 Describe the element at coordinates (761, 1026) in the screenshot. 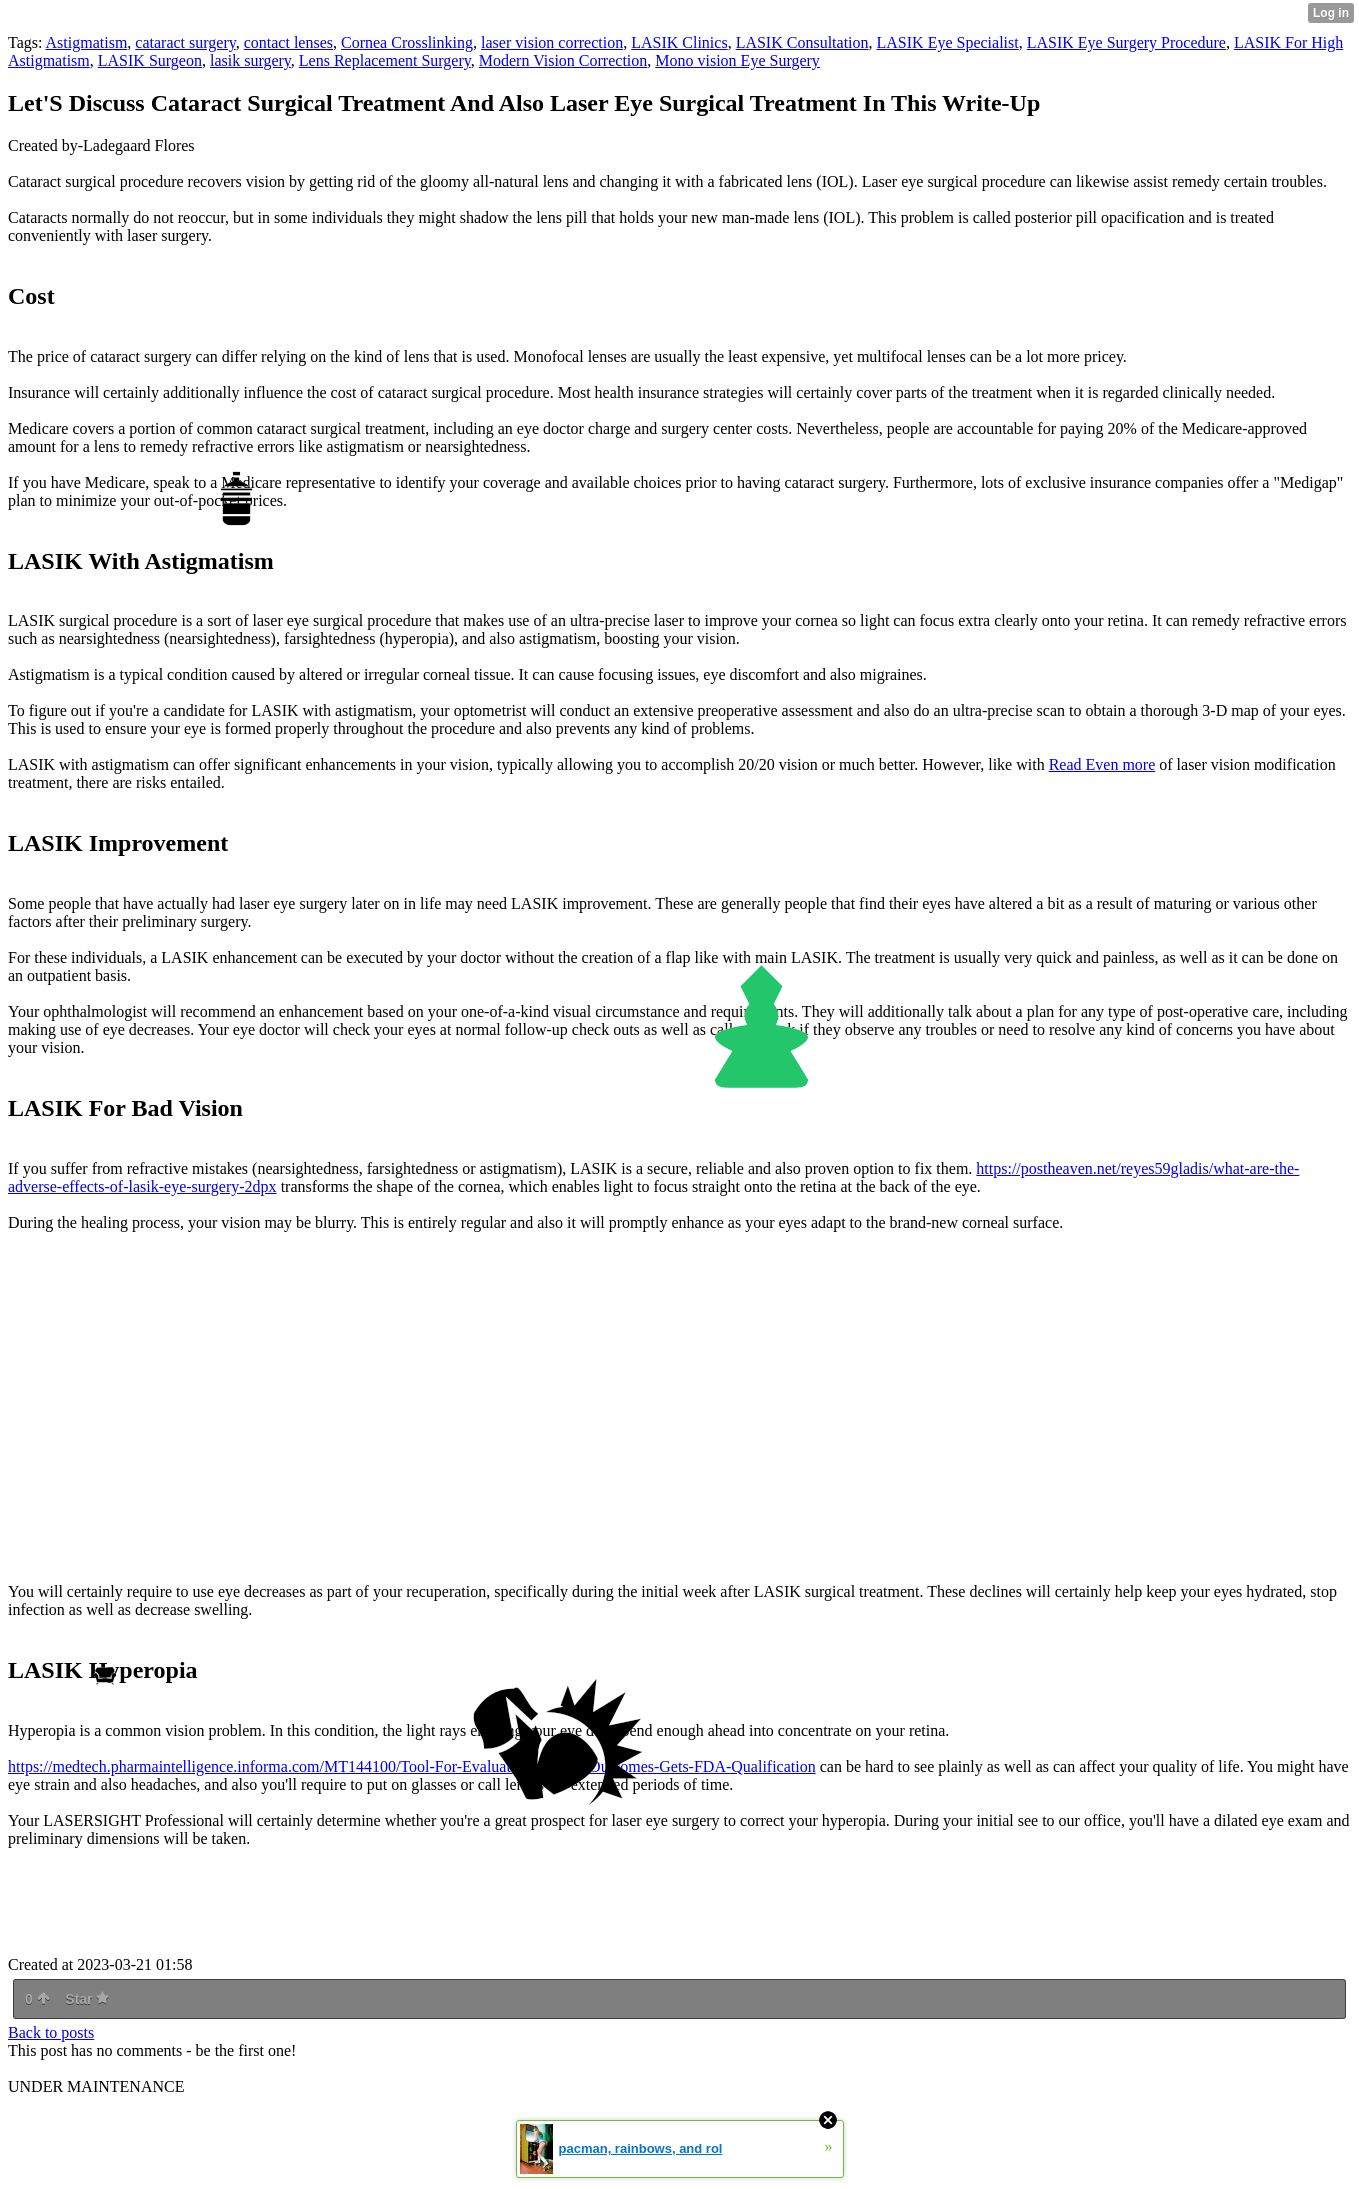

I see `select the abbot piece in a board game` at that location.